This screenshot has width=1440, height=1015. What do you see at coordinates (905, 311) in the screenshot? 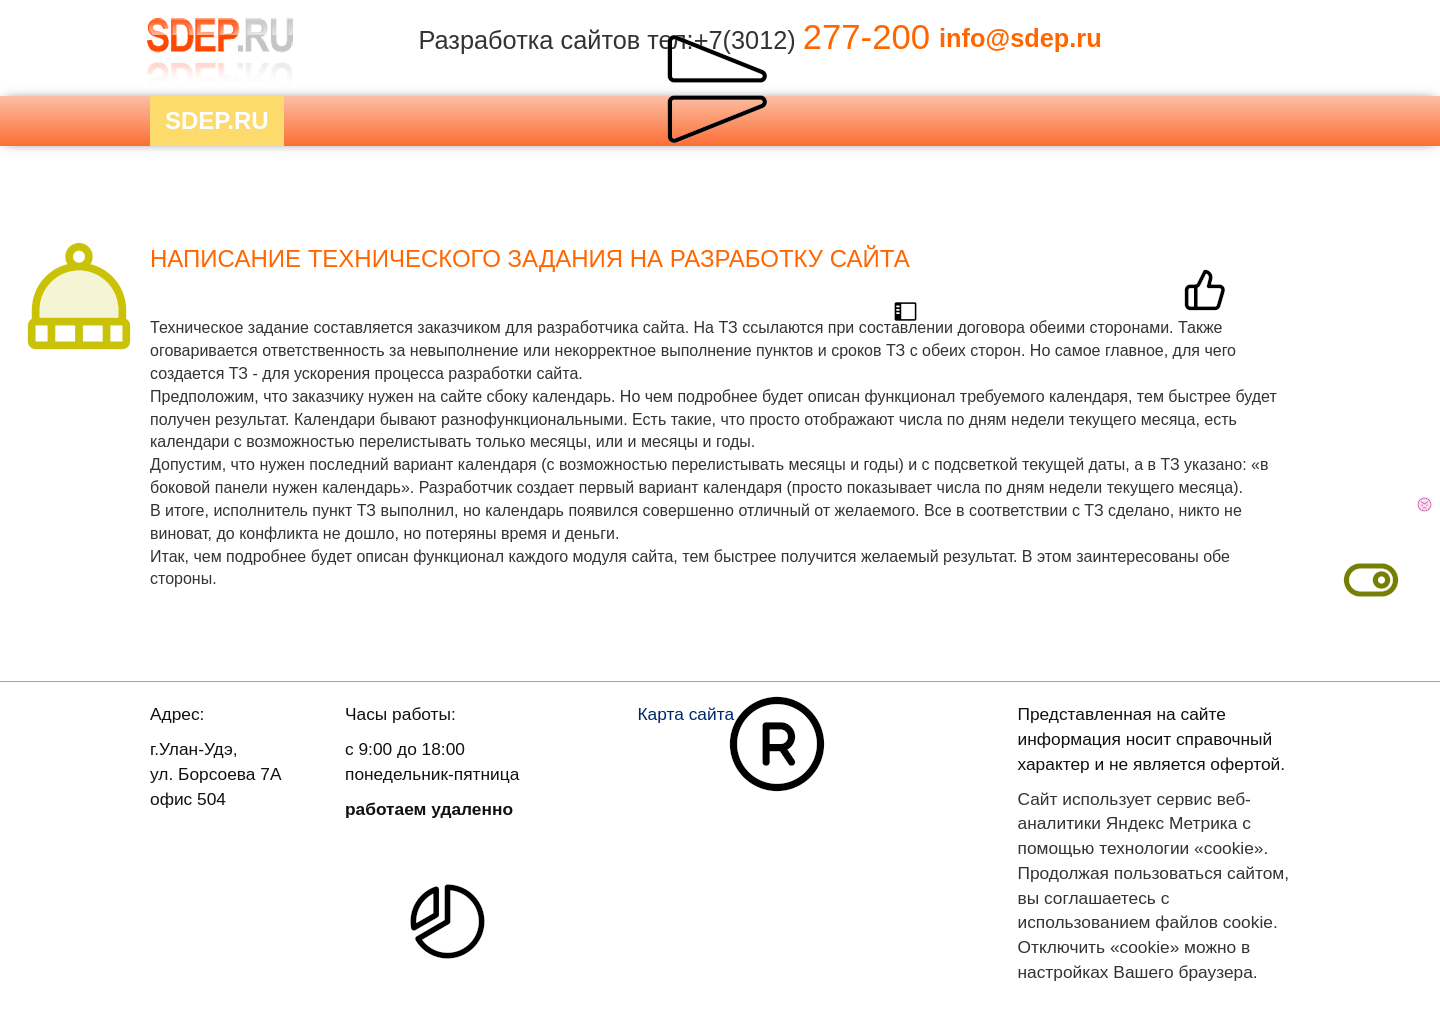
I see `toggle the sidebar panel` at bounding box center [905, 311].